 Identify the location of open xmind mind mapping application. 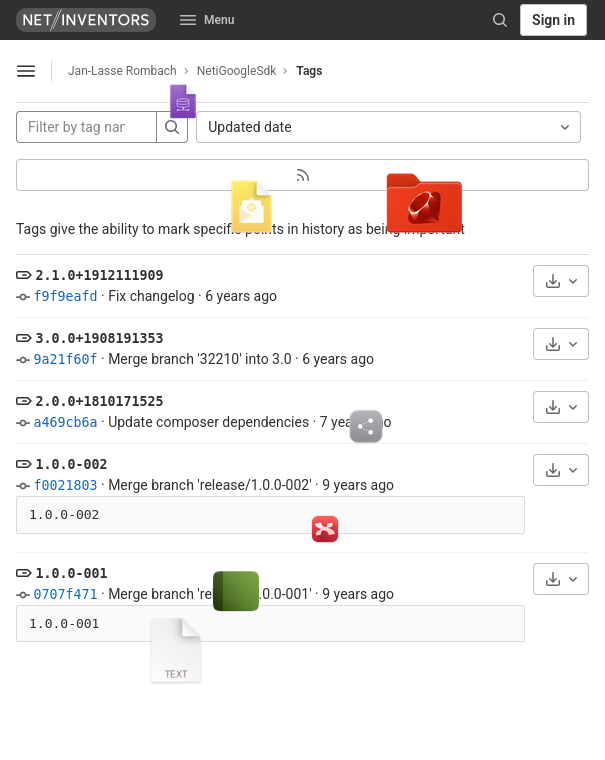
(325, 529).